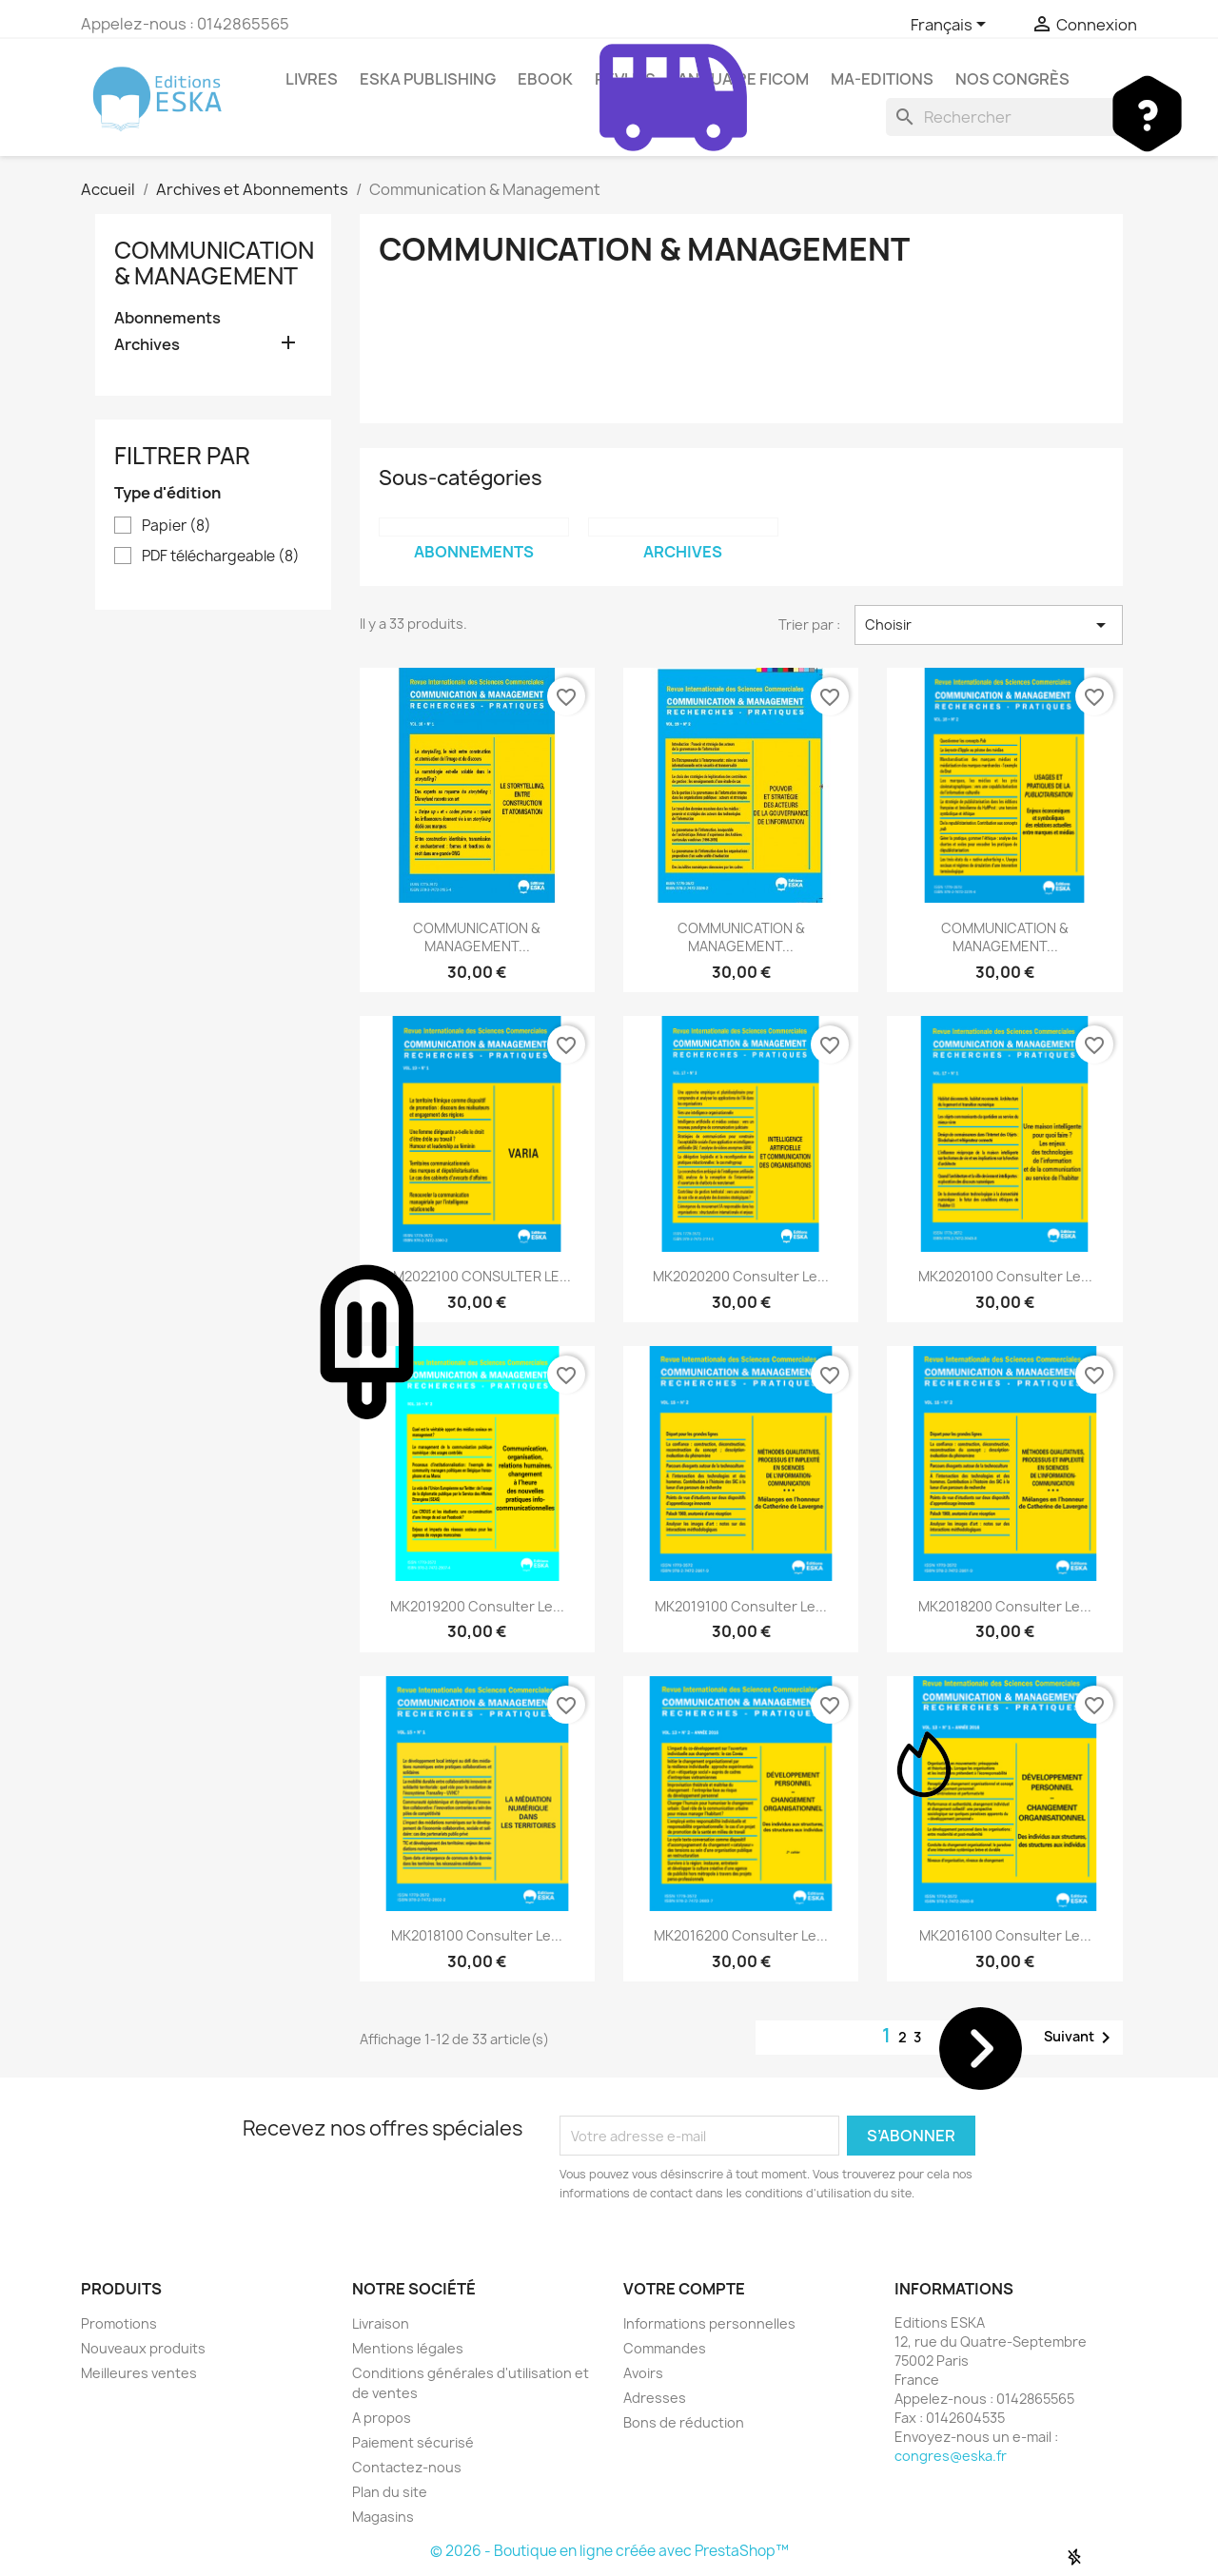 This screenshot has width=1218, height=2576. Describe the element at coordinates (673, 97) in the screenshot. I see `view public transit options` at that location.